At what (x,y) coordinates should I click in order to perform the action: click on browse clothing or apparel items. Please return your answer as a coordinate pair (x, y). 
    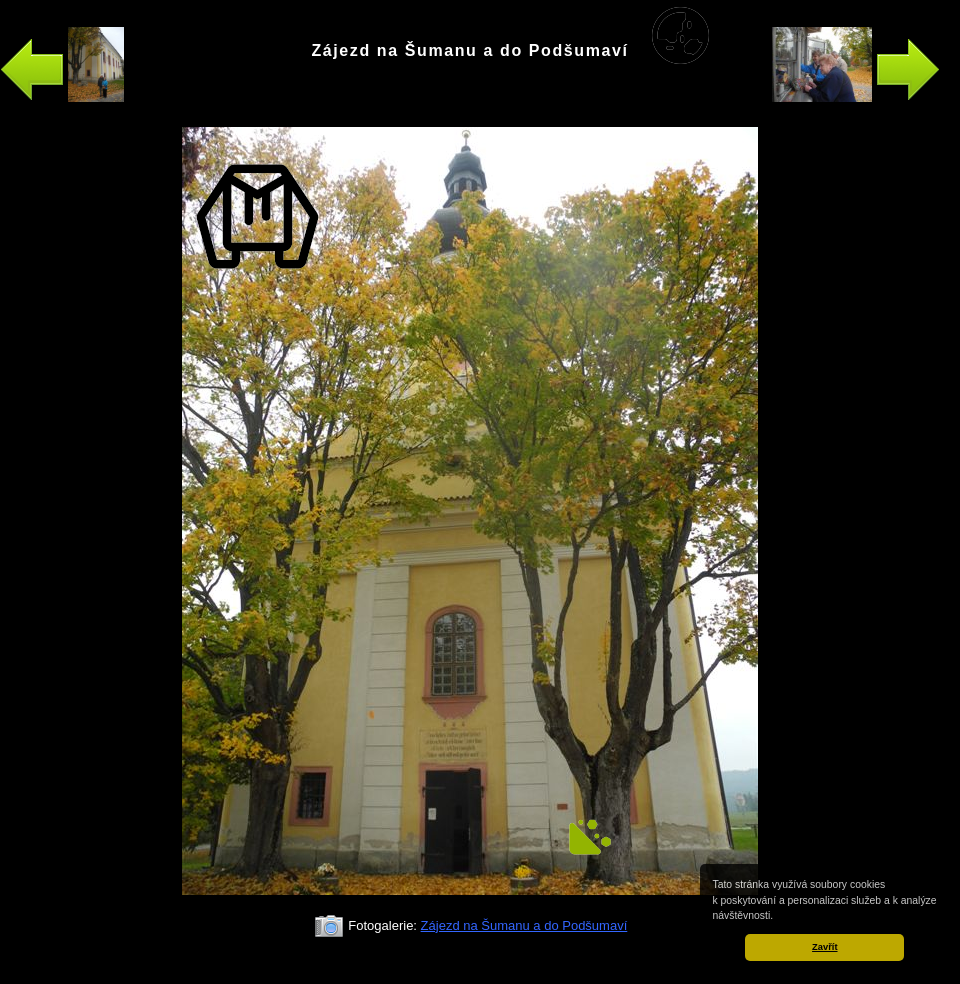
    Looking at the image, I should click on (257, 216).